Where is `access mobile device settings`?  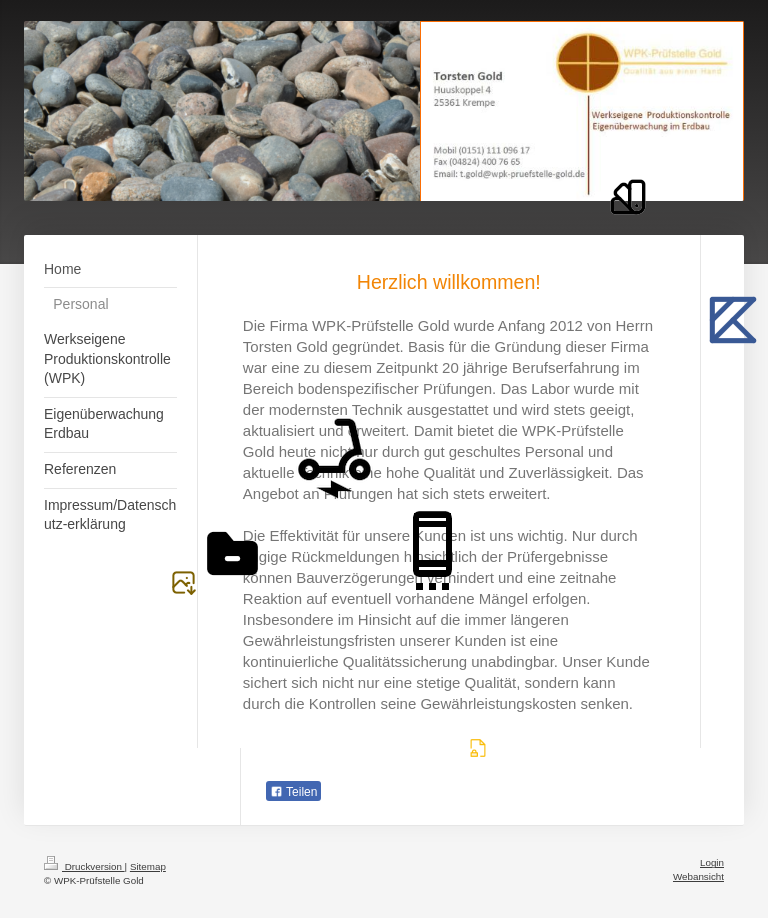 access mobile device settings is located at coordinates (432, 550).